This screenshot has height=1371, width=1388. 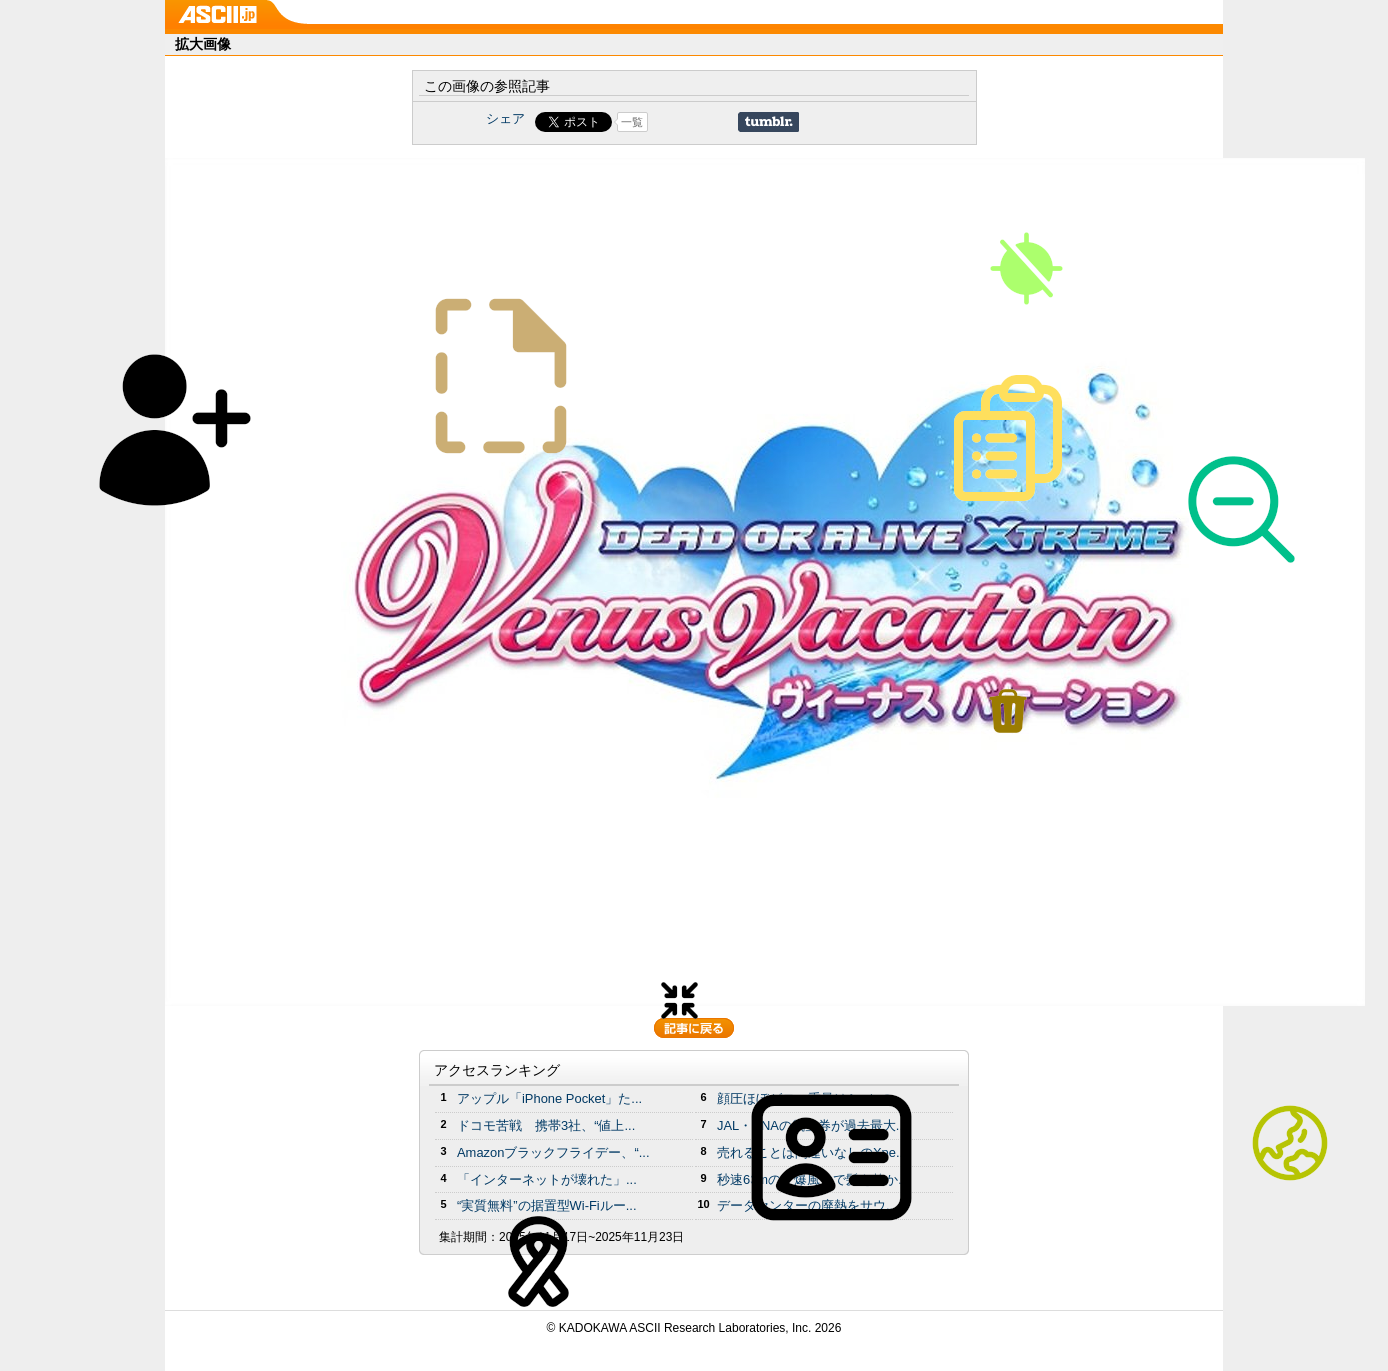 What do you see at coordinates (831, 1157) in the screenshot?
I see `view your profile or identification details` at bounding box center [831, 1157].